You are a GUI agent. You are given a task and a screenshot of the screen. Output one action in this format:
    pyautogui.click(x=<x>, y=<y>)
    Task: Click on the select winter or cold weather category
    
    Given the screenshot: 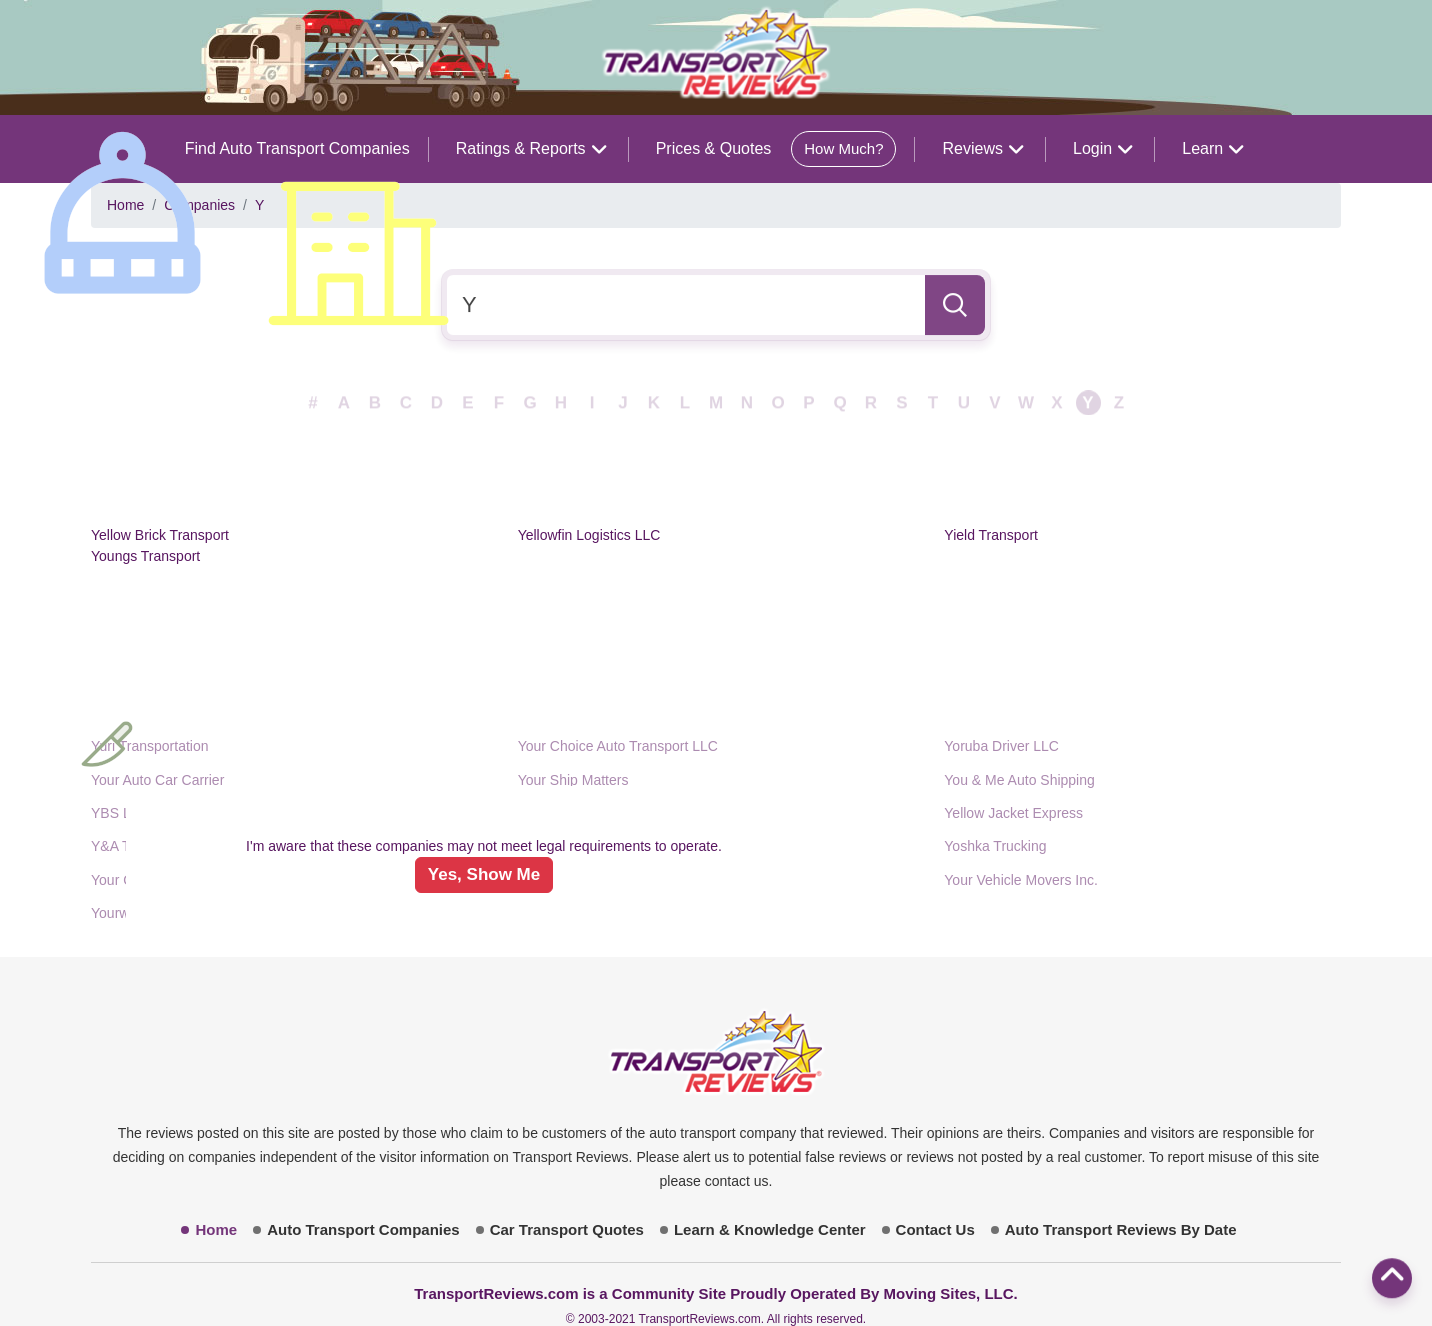 What is the action you would take?
    pyautogui.click(x=122, y=221)
    